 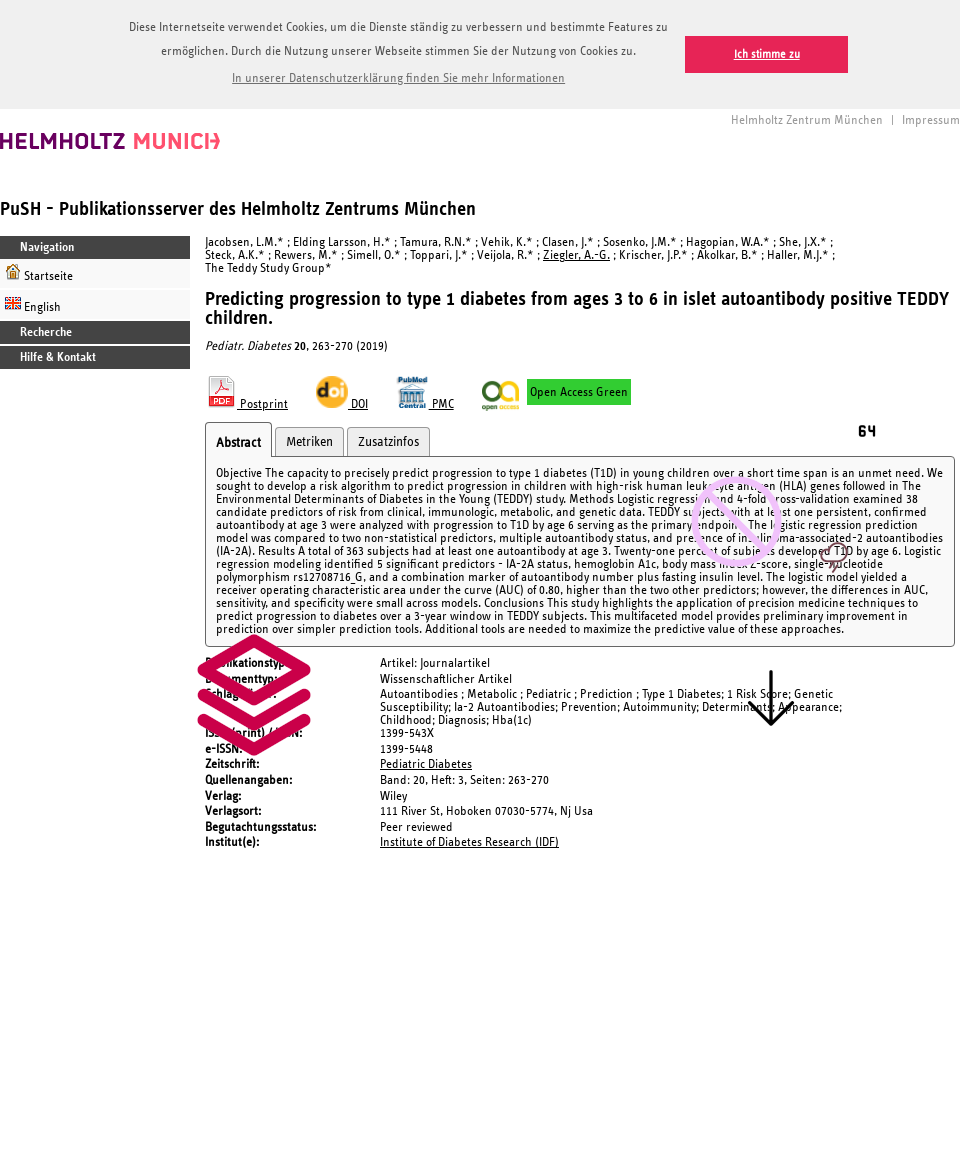 What do you see at coordinates (771, 698) in the screenshot?
I see `scroll down or view more content` at bounding box center [771, 698].